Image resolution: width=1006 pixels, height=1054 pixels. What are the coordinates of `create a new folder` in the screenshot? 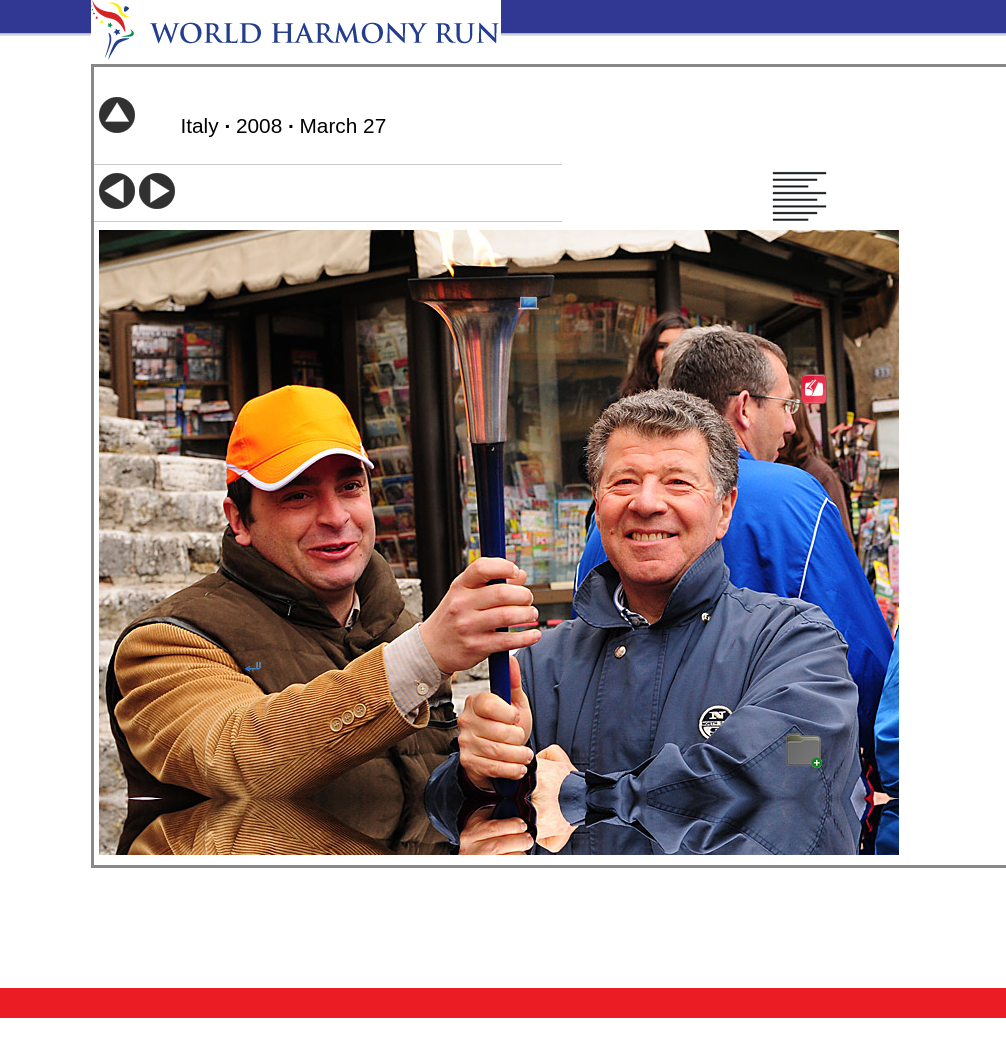 It's located at (803, 749).